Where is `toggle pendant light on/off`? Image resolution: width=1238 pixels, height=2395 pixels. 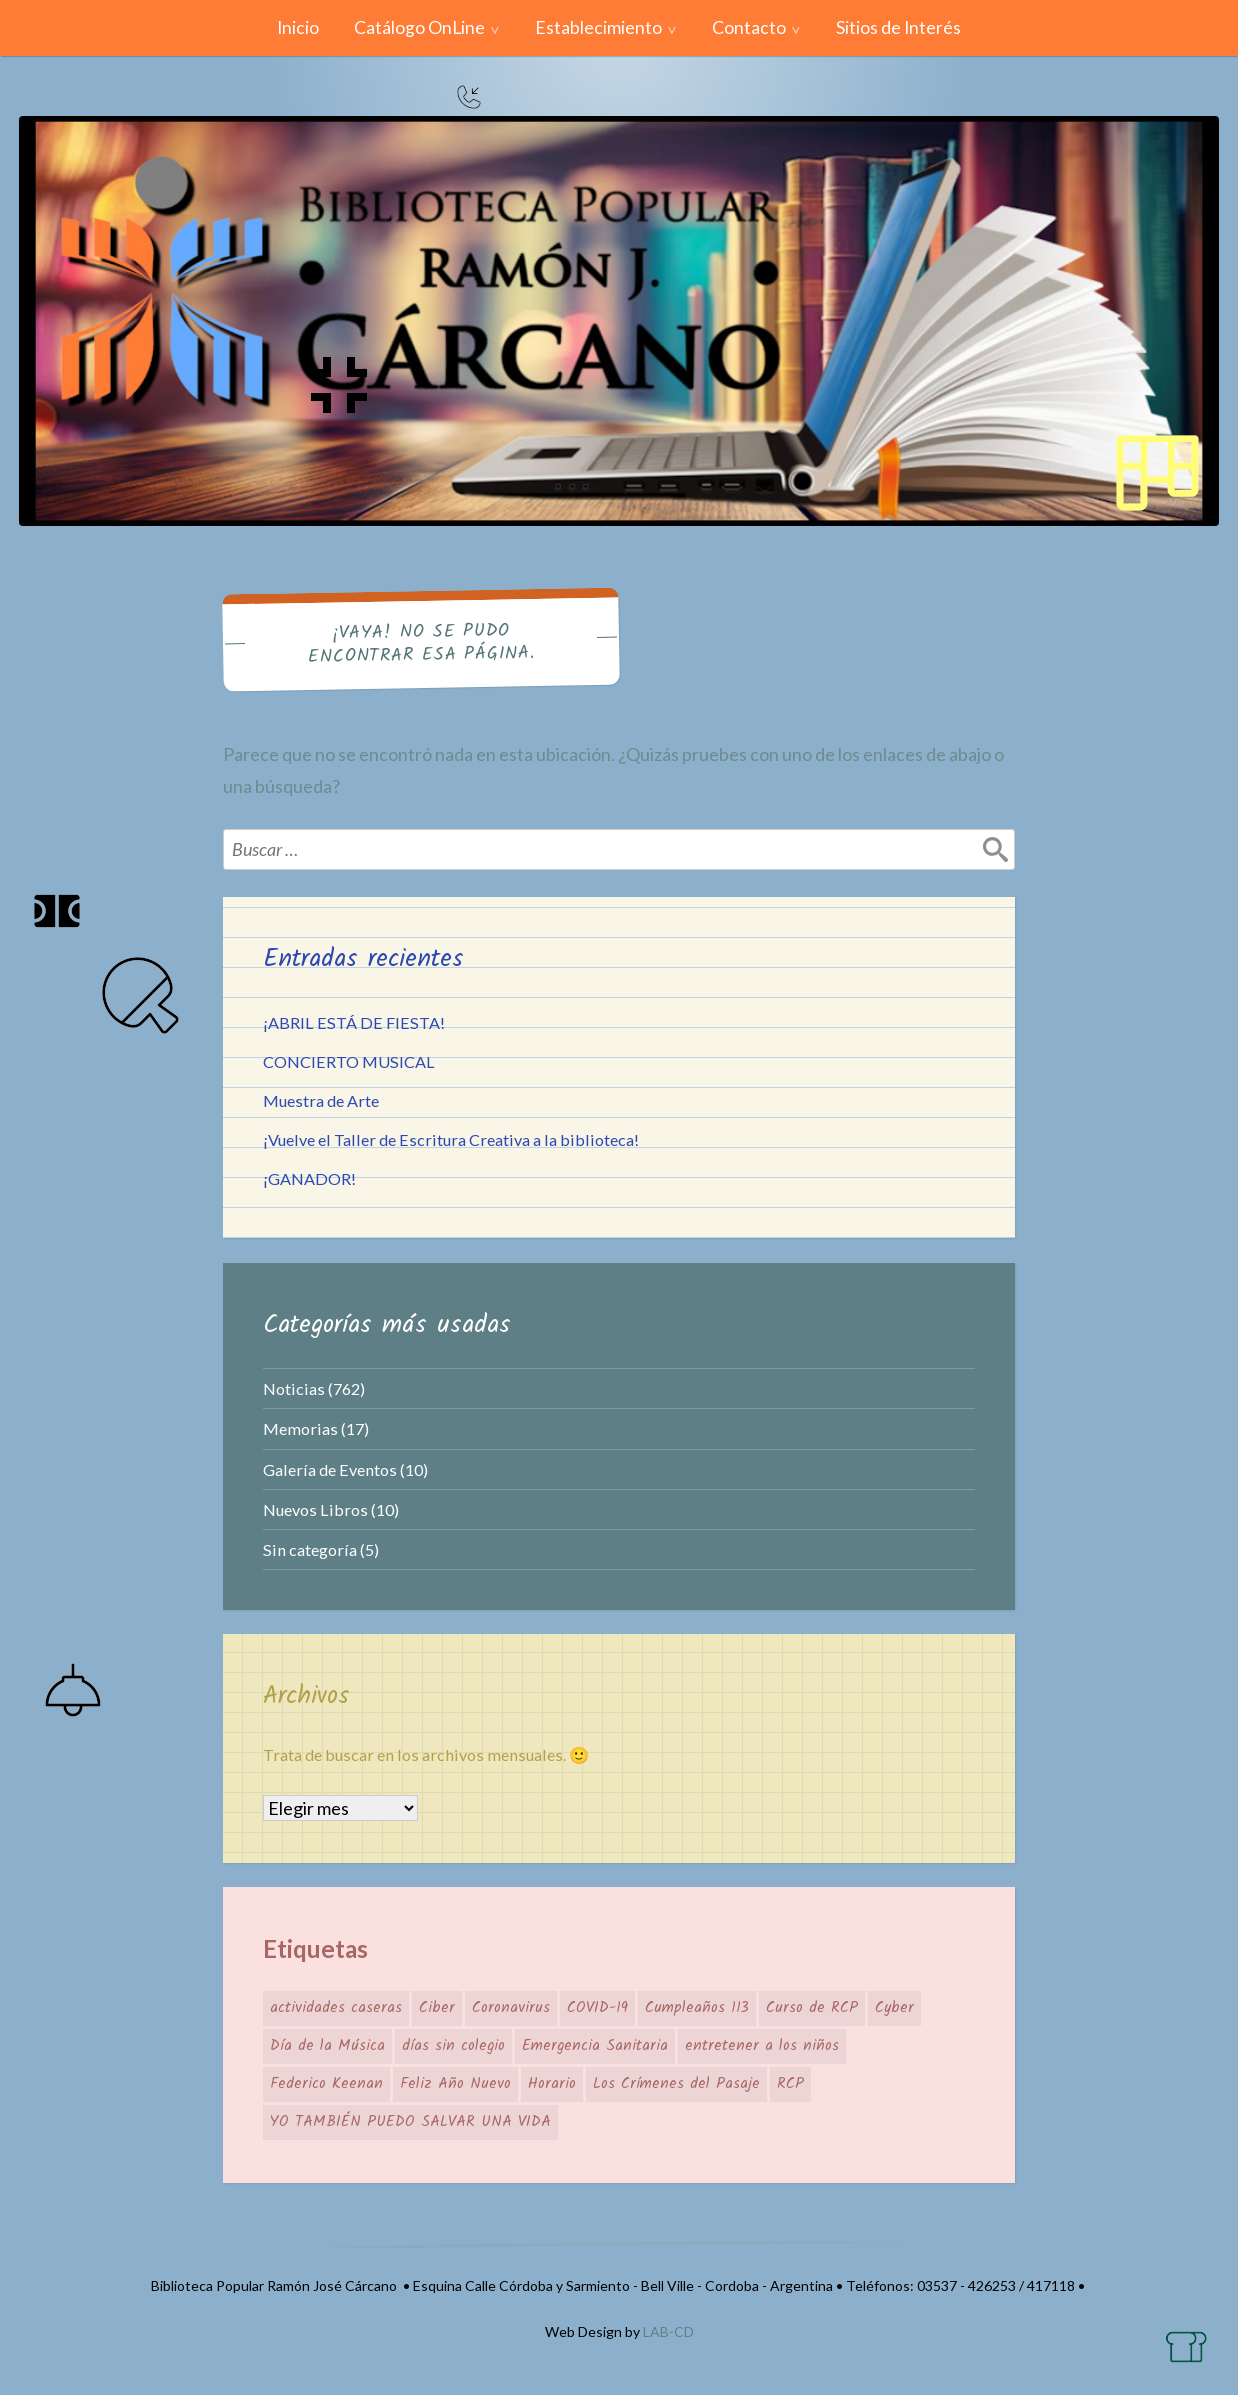
toggle pendant light on/off is located at coordinates (73, 1693).